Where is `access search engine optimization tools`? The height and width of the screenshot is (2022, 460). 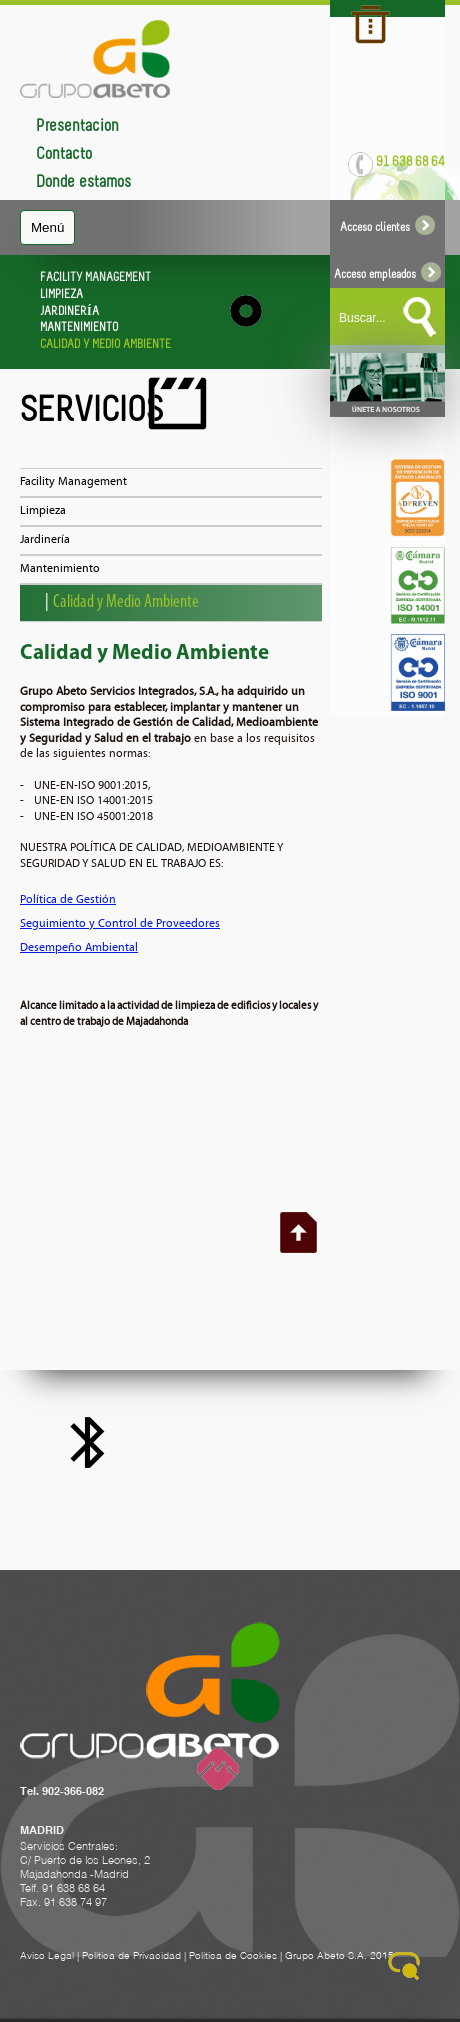
access search engine optimization tools is located at coordinates (404, 1965).